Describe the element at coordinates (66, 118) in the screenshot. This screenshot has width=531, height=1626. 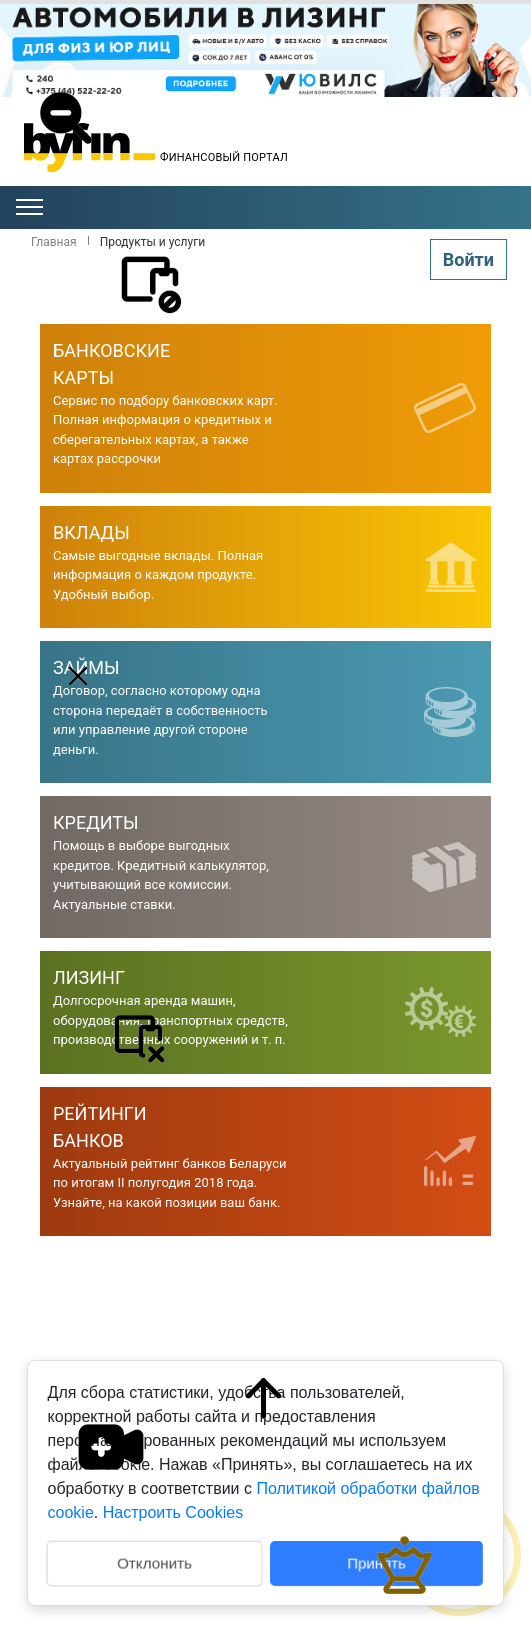
I see `zoom out to see more content` at that location.